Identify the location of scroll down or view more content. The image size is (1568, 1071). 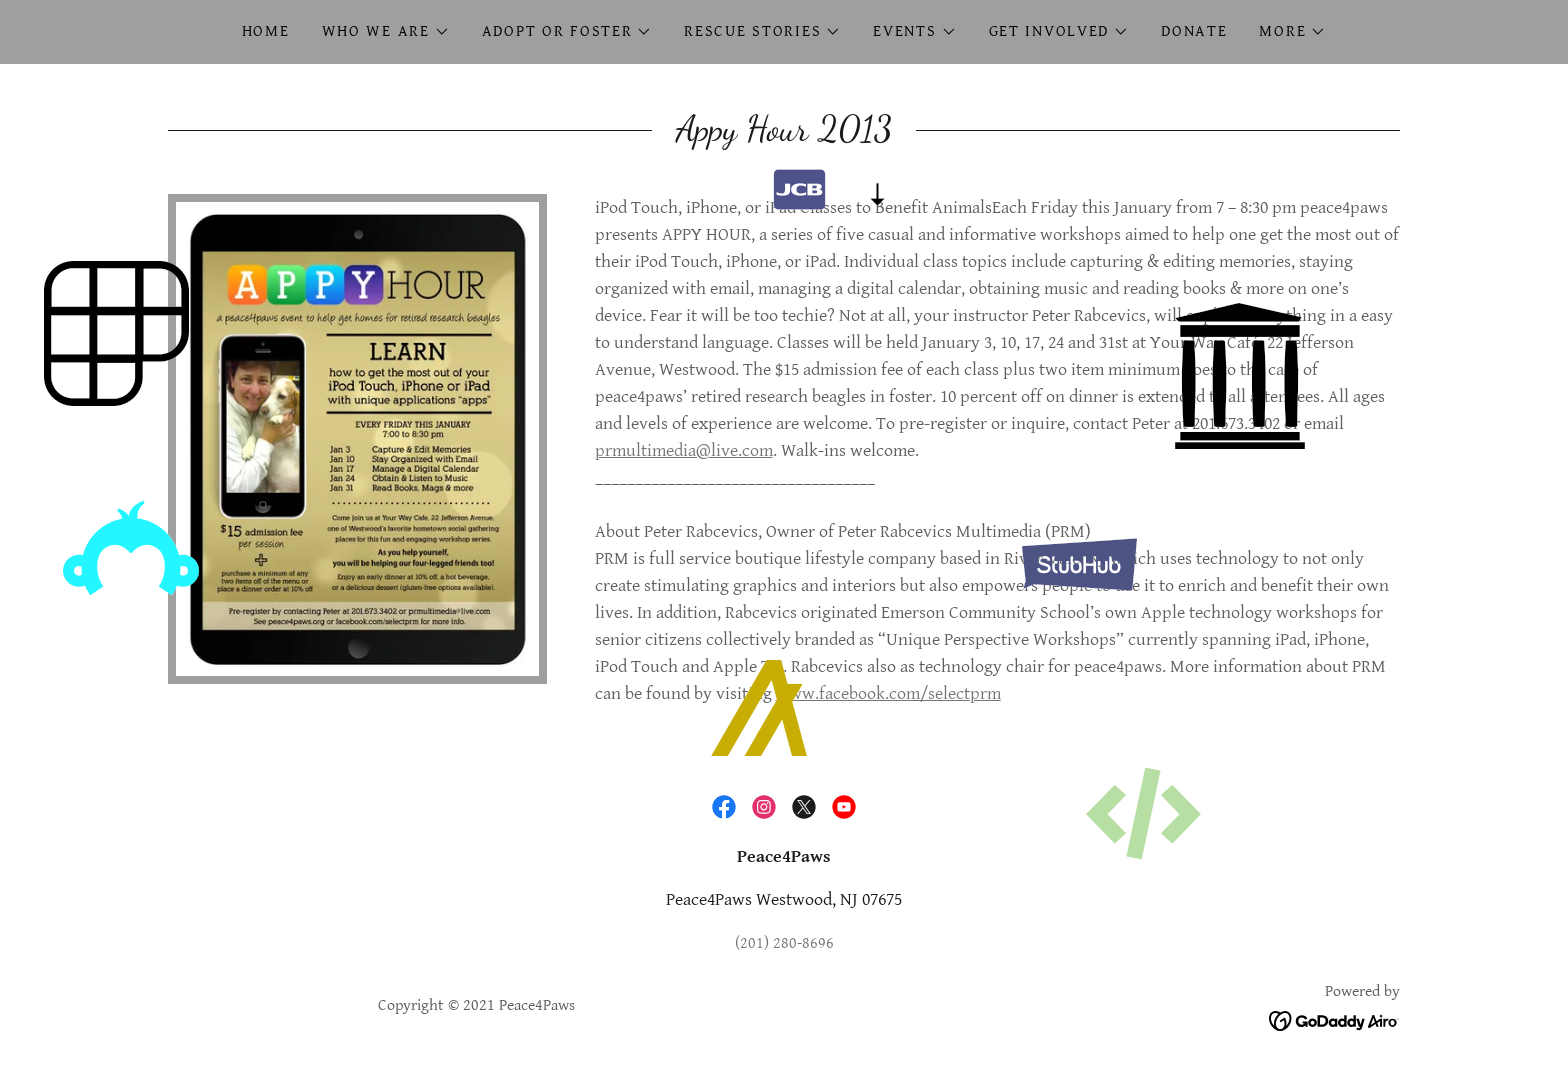
(877, 194).